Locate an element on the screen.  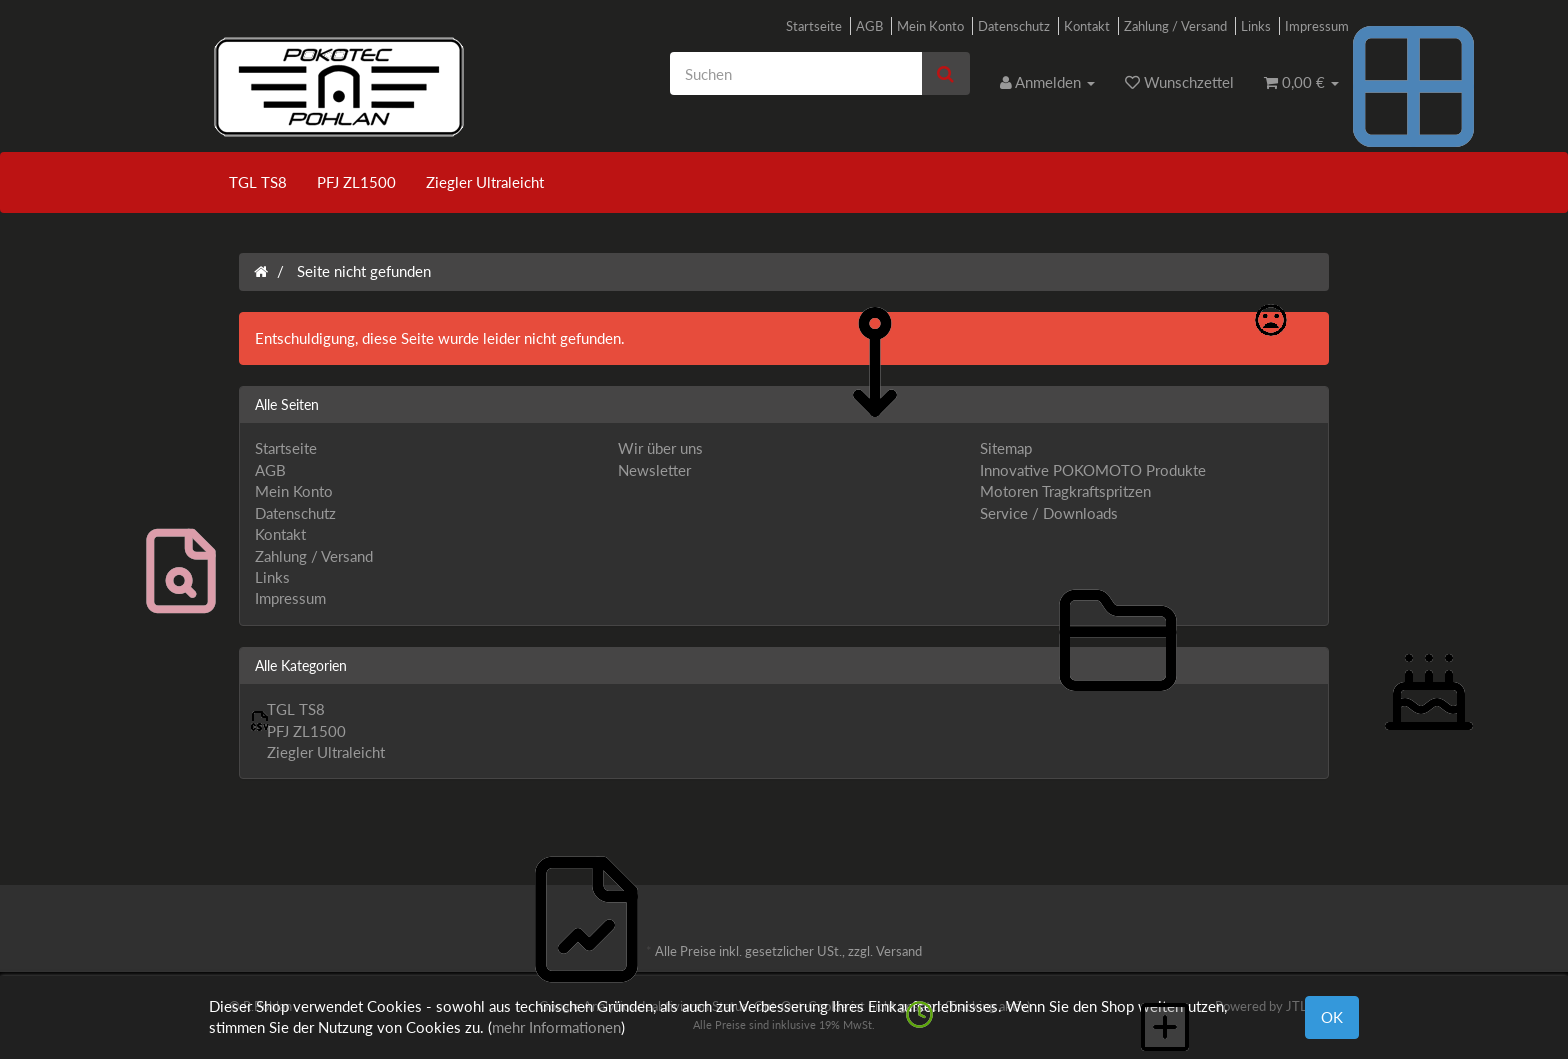
search within a document is located at coordinates (181, 571).